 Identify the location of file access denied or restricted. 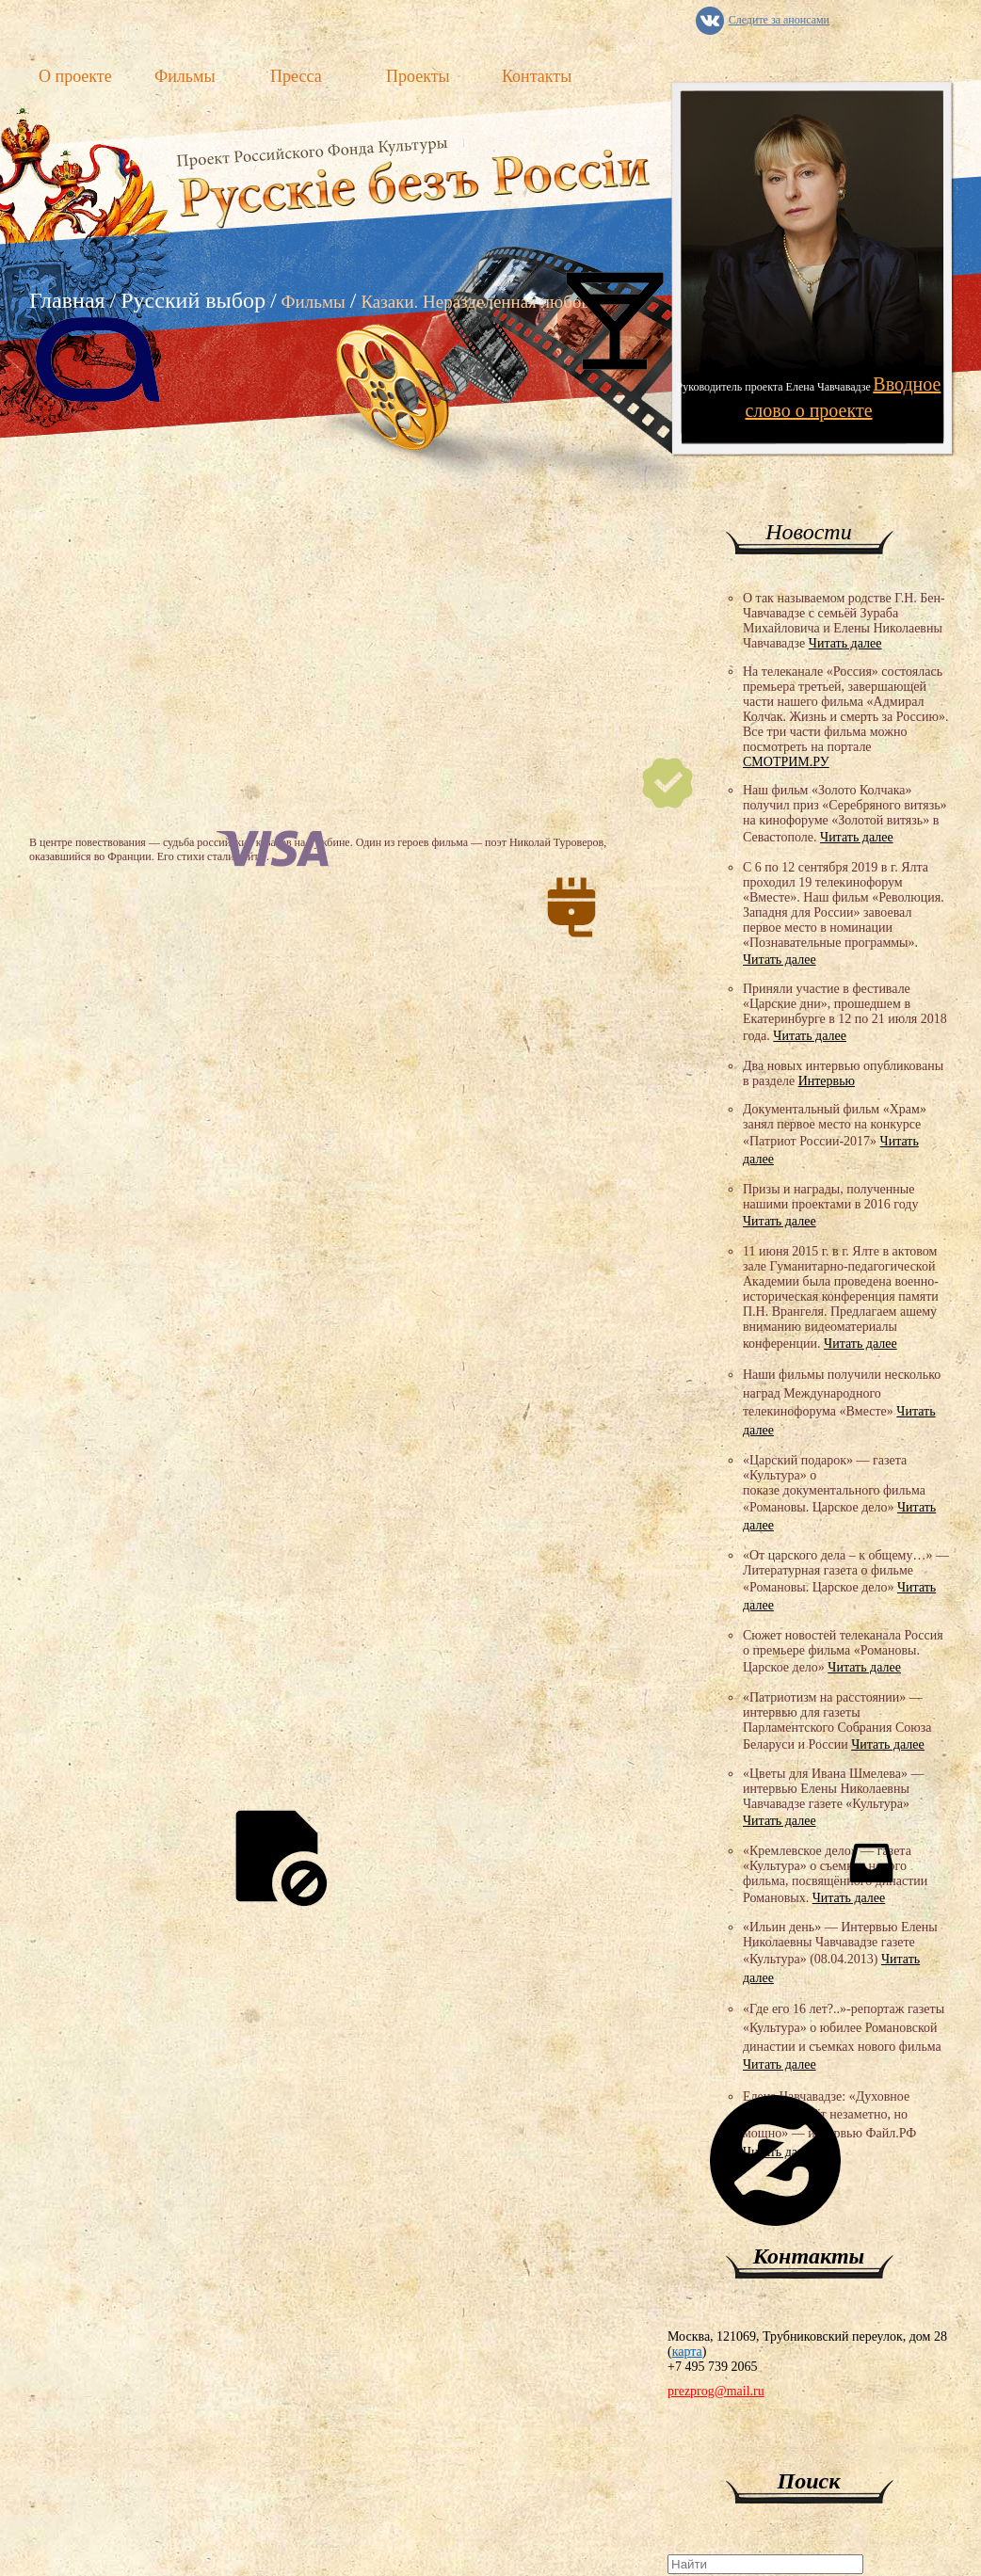
(277, 1856).